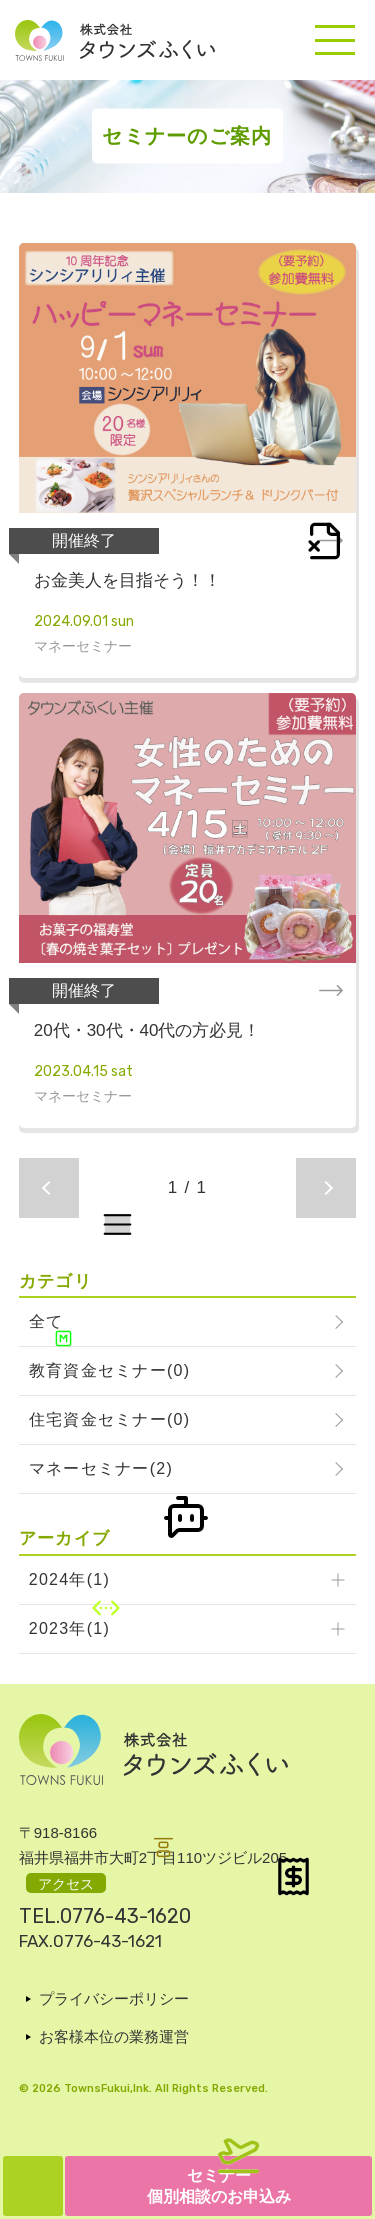 This screenshot has height=2219, width=375. I want to click on toggle medium size or format option, so click(63, 1338).